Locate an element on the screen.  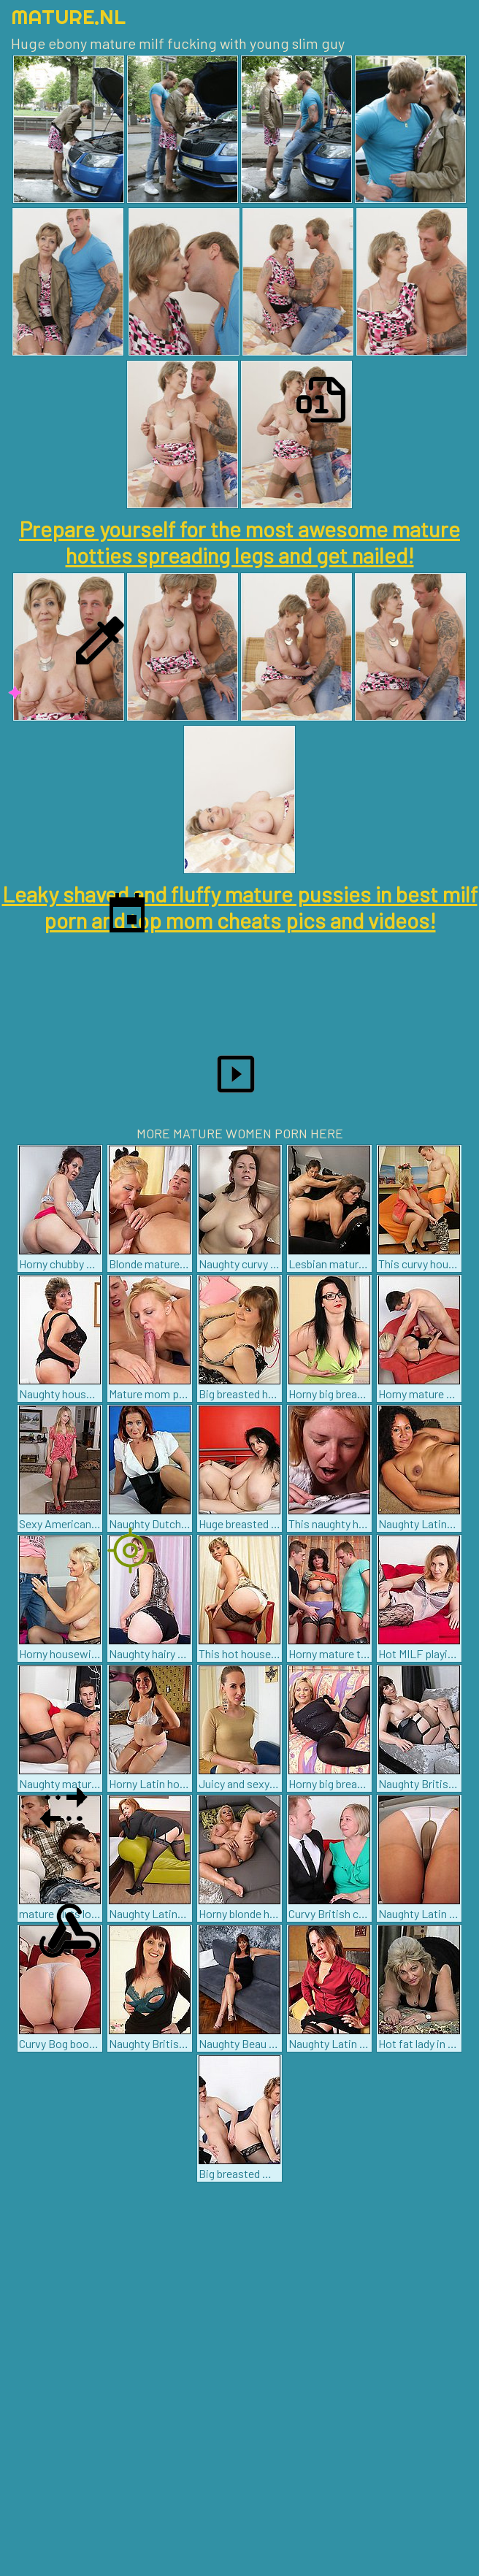
view or open a binary file is located at coordinates (321, 401).